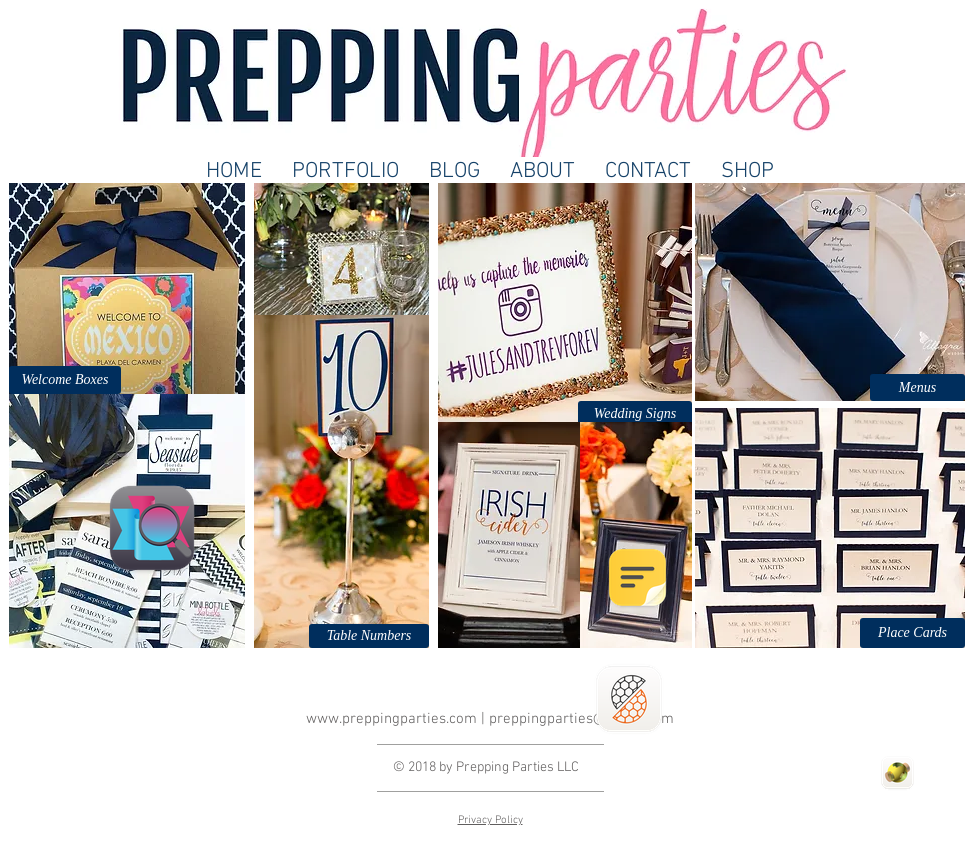 This screenshot has width=980, height=854. I want to click on open Prusa GCode Viewer app, so click(629, 699).